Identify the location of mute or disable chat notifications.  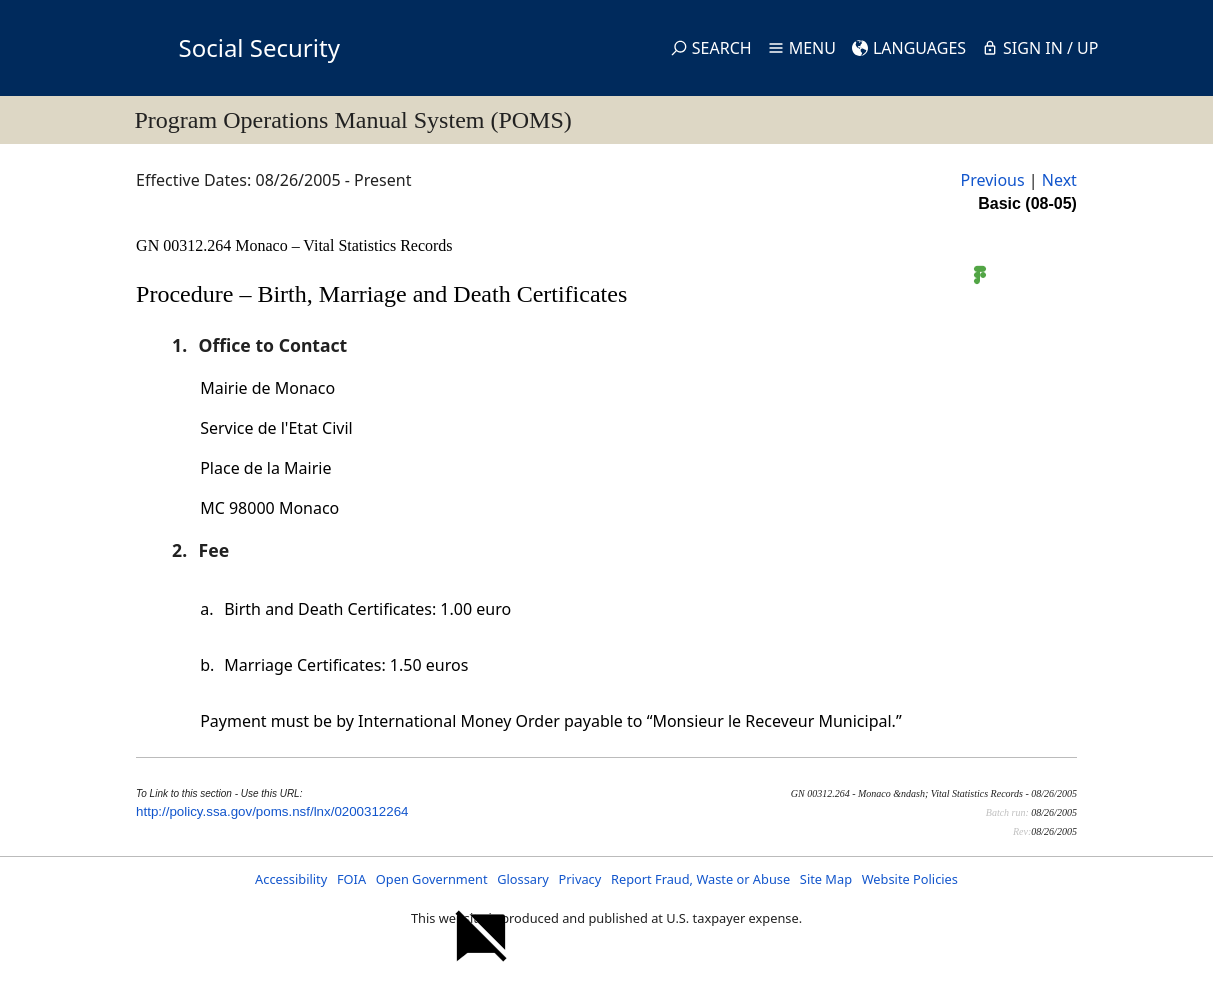
(481, 936).